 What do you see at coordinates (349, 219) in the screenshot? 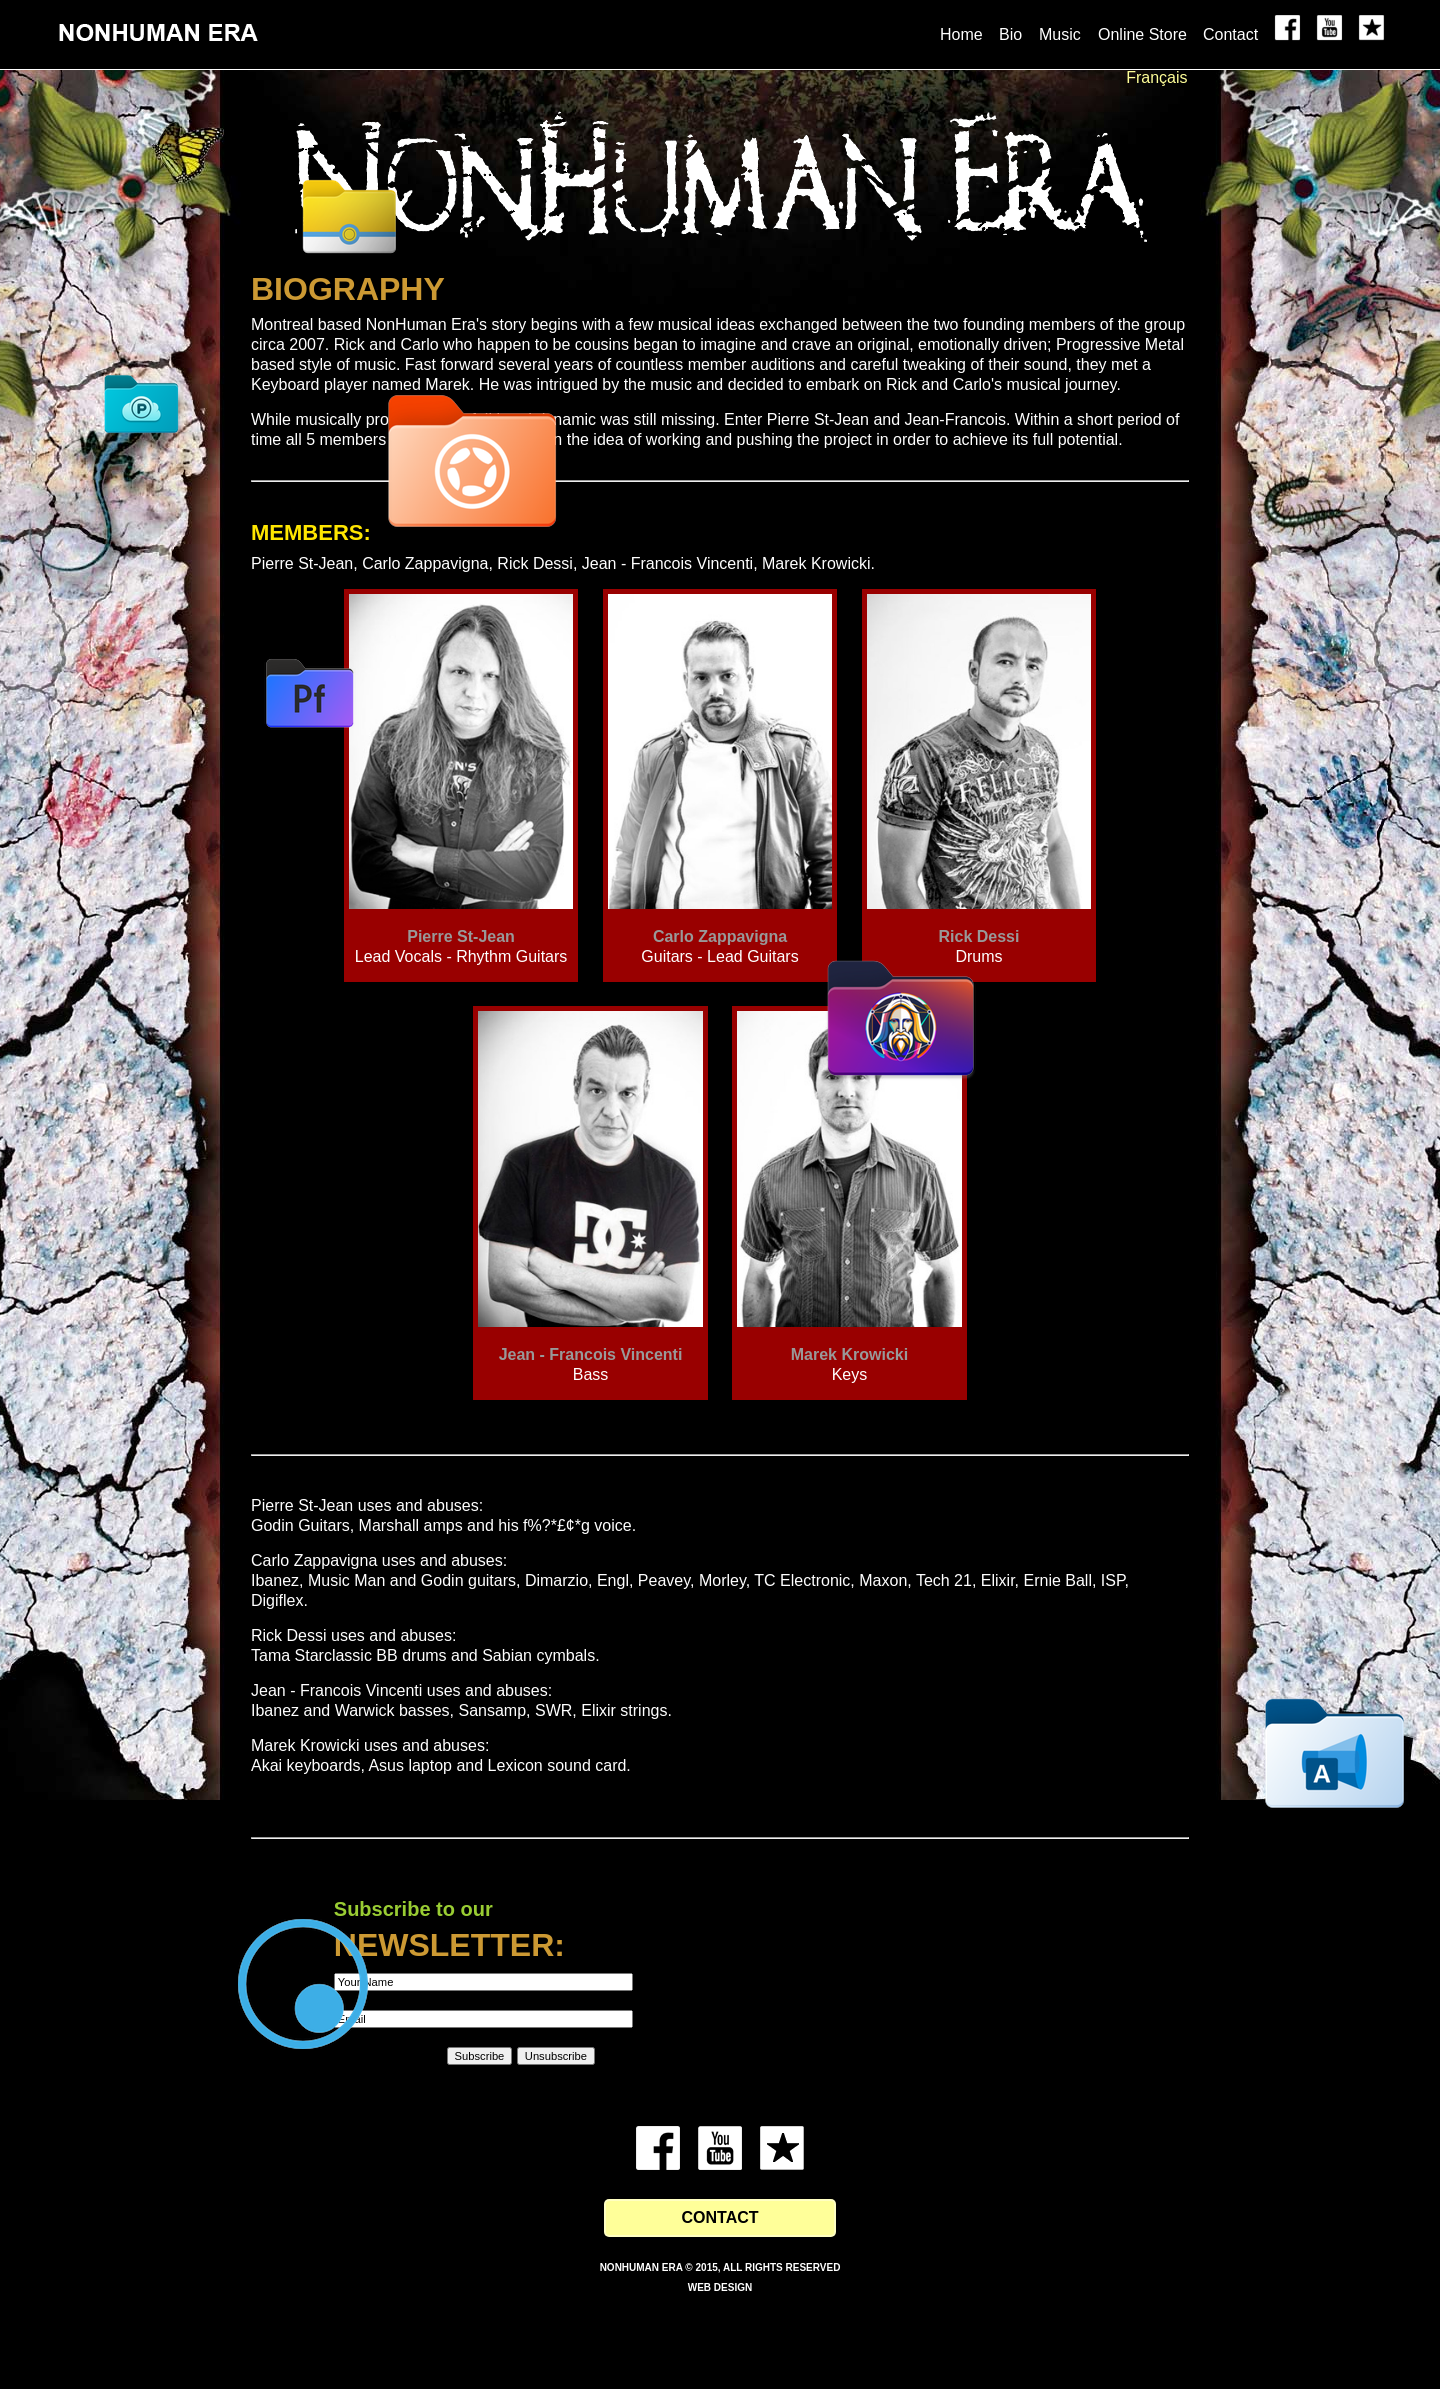
I see `folder containing pokémon park ball game files` at bounding box center [349, 219].